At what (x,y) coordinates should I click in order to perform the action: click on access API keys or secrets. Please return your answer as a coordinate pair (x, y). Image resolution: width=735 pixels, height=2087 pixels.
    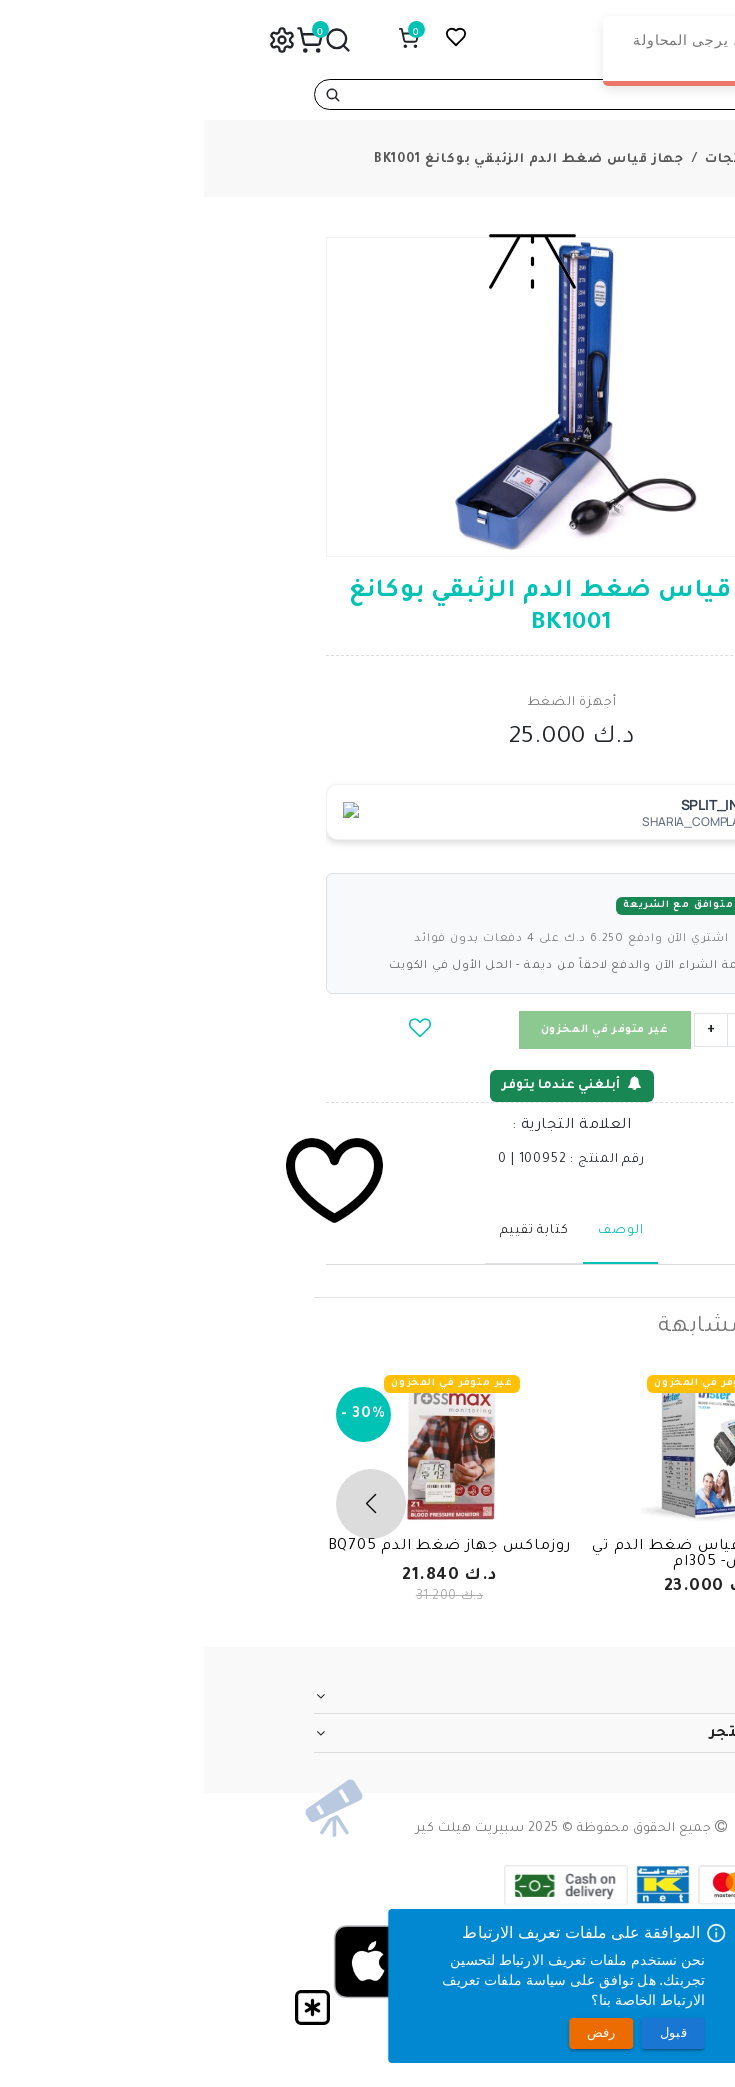
    Looking at the image, I should click on (312, 2007).